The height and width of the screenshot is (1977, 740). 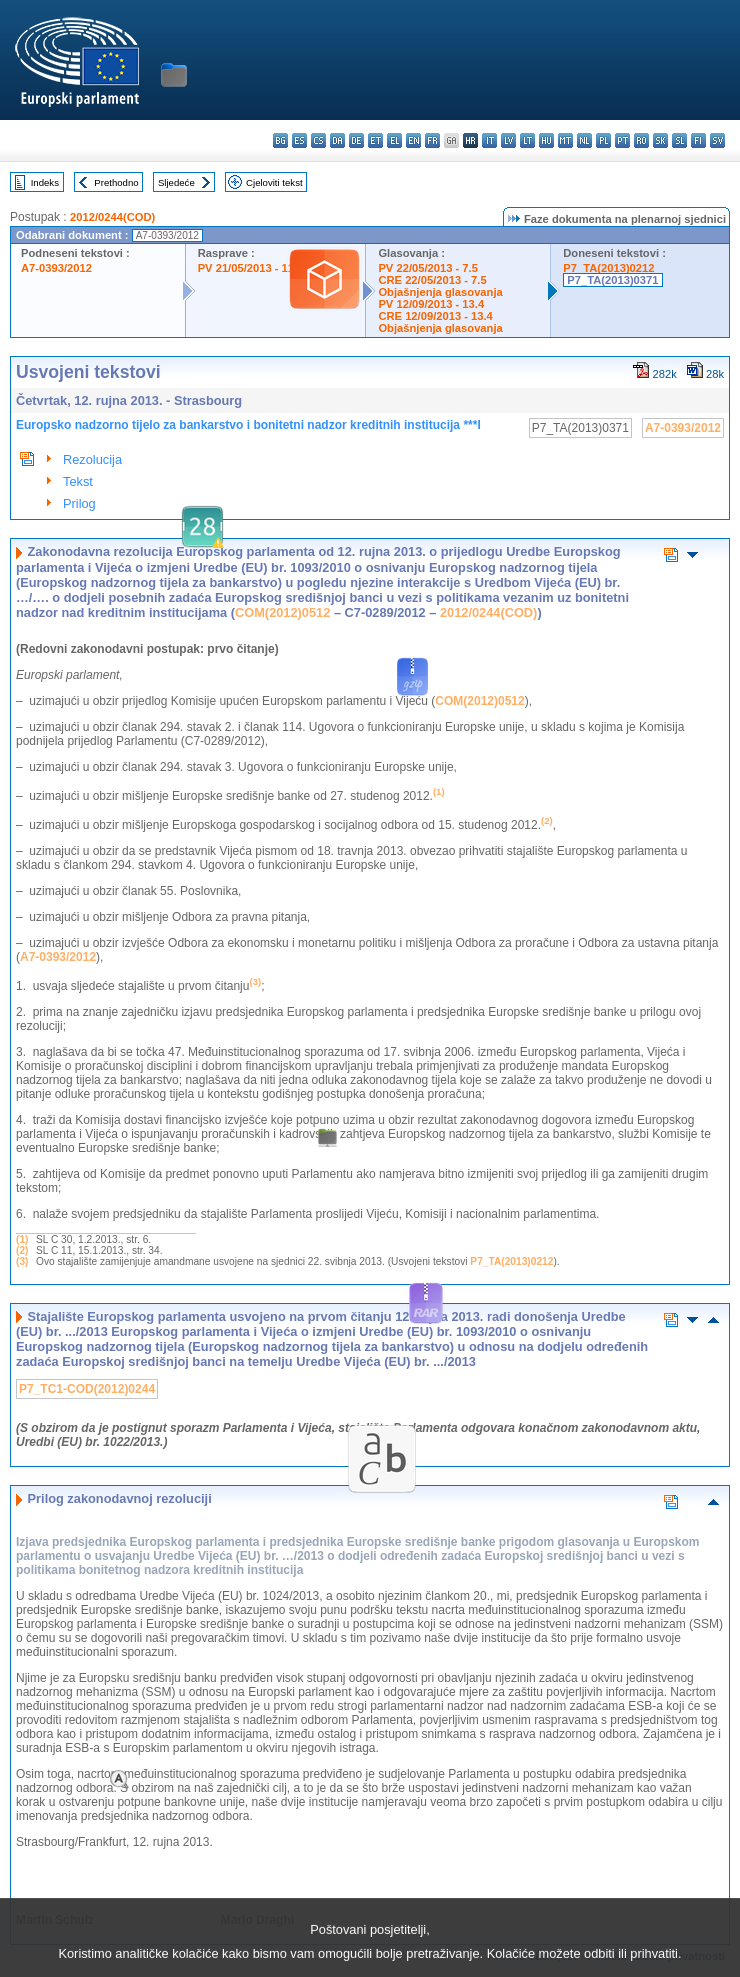 I want to click on open the font viewer application, so click(x=382, y=1459).